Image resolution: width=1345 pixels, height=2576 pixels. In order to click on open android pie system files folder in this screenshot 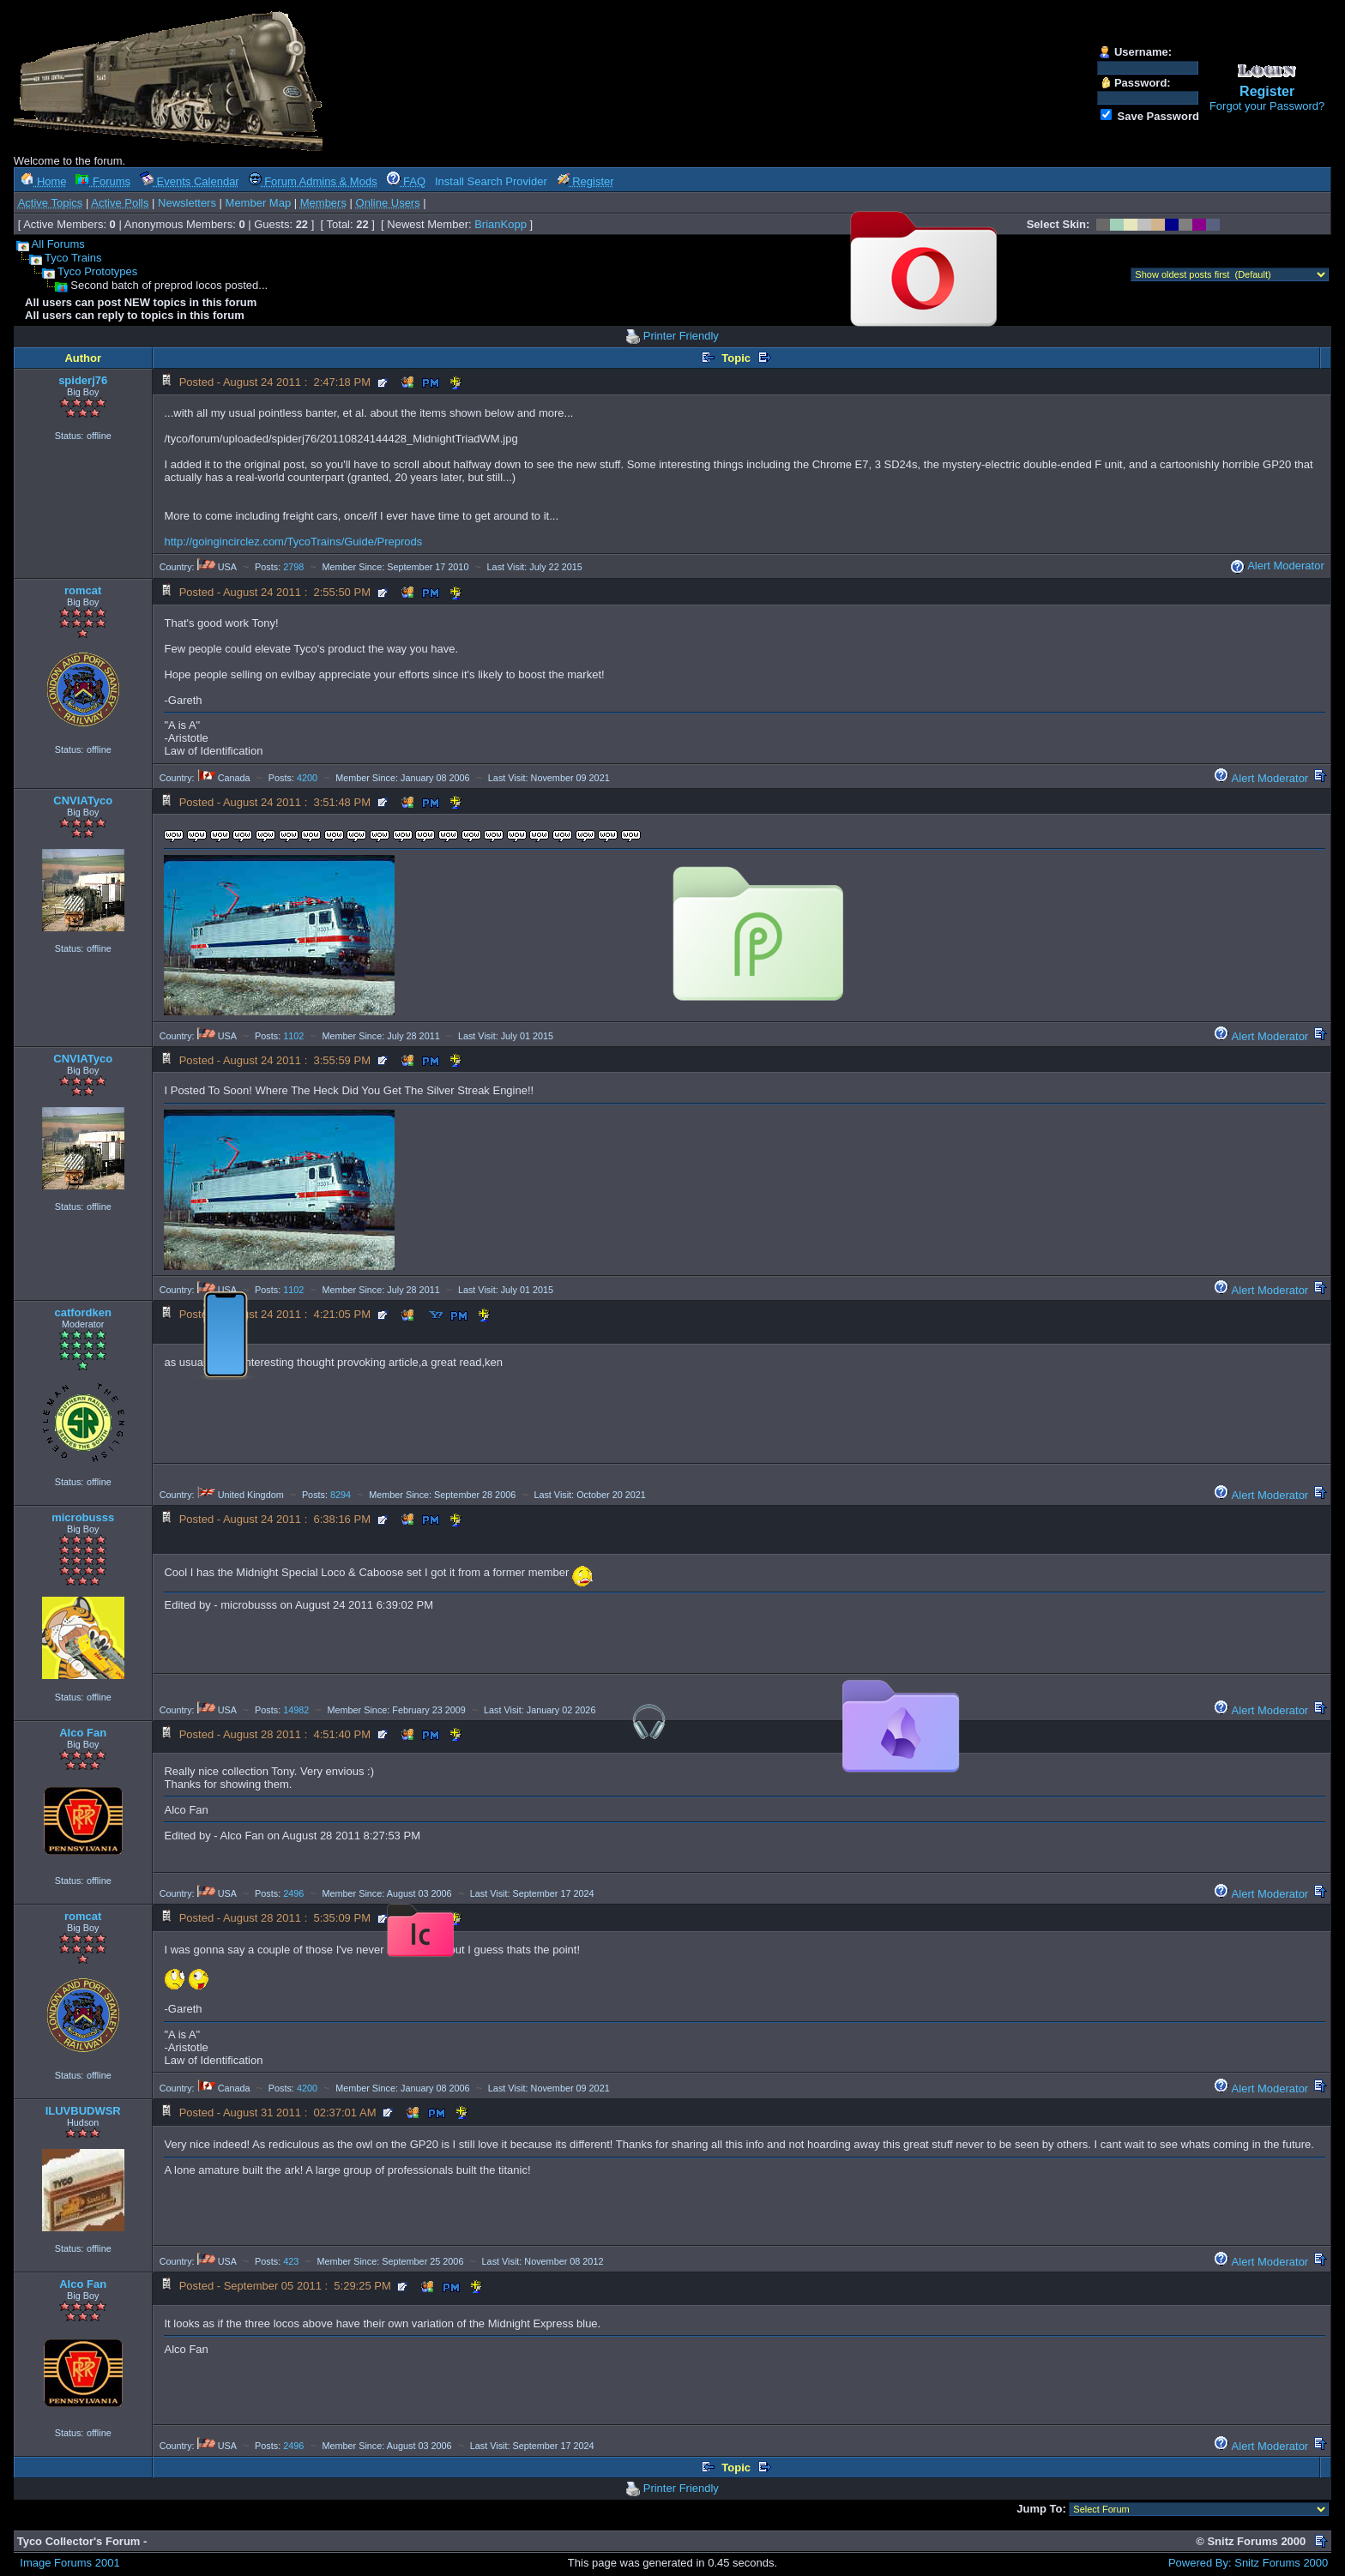, I will do `click(757, 938)`.